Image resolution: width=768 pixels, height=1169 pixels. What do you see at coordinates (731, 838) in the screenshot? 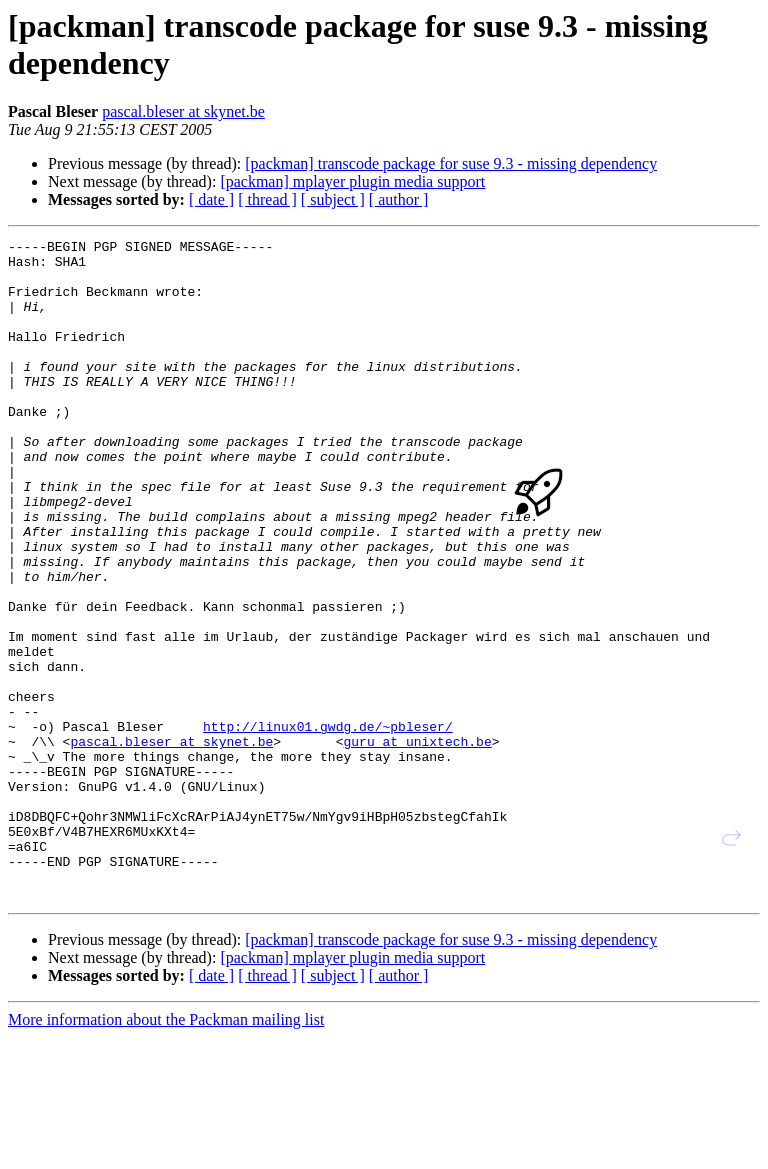
I see `redo or repeat last action` at bounding box center [731, 838].